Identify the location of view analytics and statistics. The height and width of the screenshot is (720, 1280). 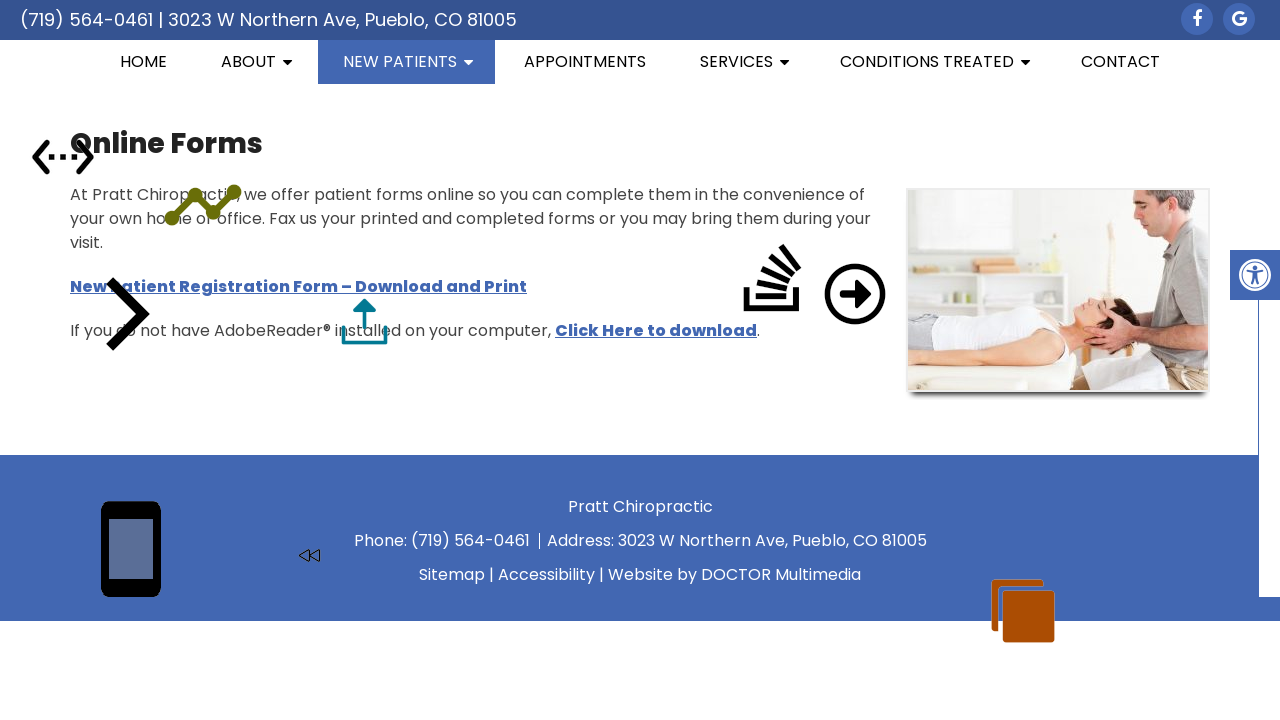
(203, 205).